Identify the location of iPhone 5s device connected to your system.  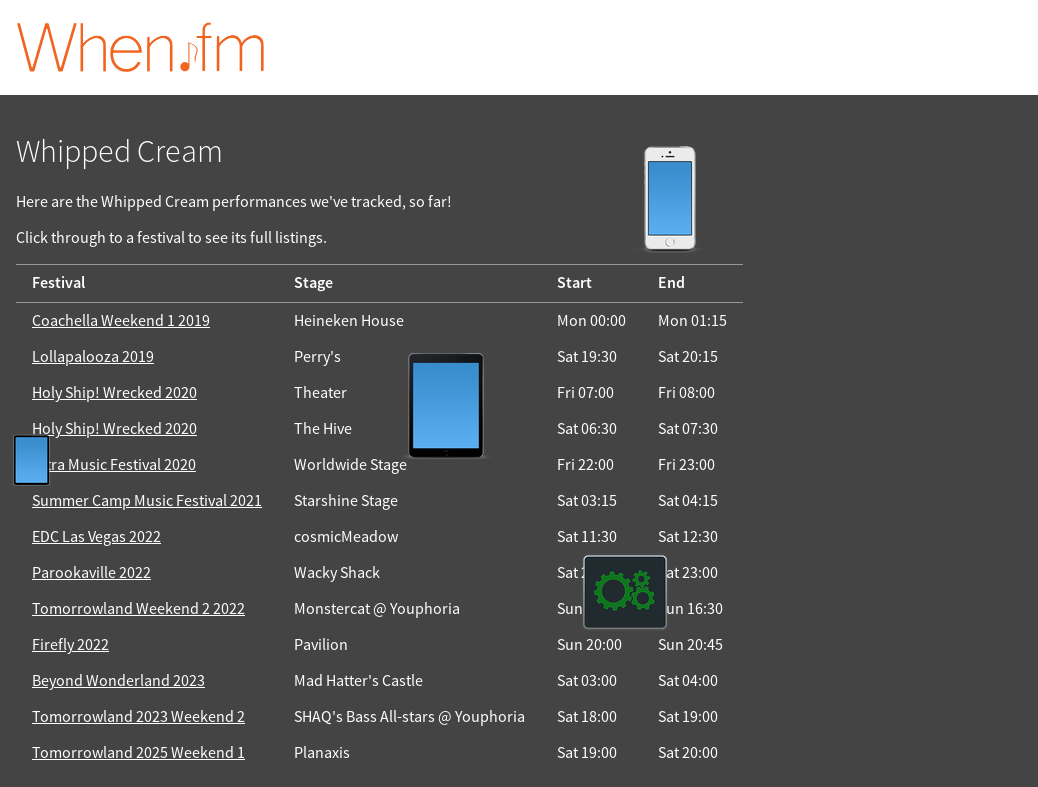
(670, 200).